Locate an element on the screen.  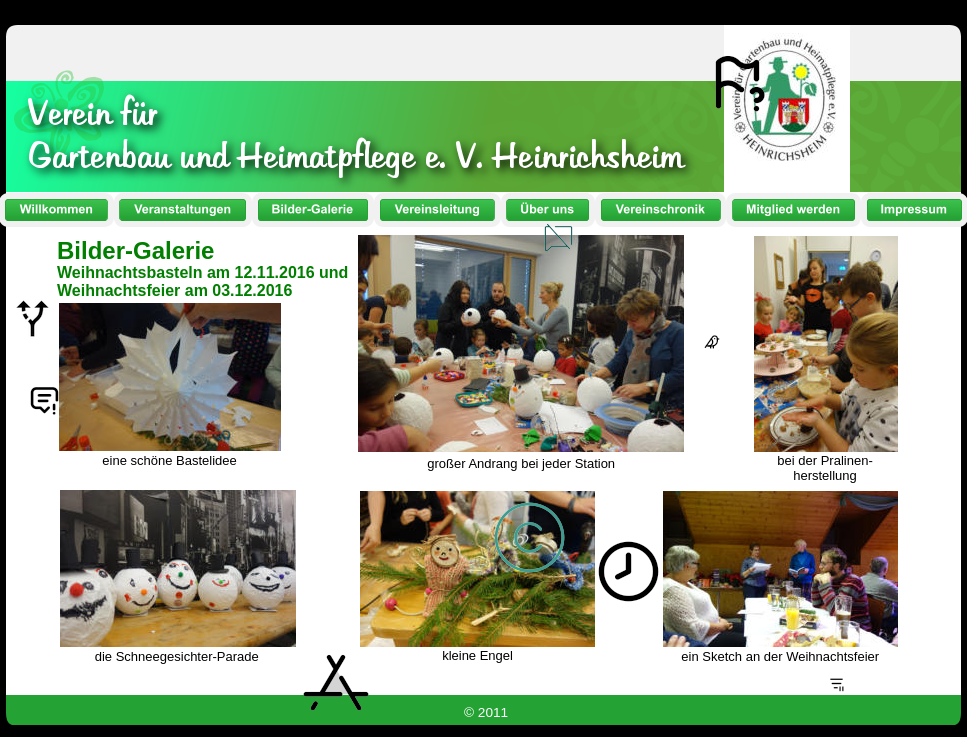
indicates copyrighted content is located at coordinates (529, 537).